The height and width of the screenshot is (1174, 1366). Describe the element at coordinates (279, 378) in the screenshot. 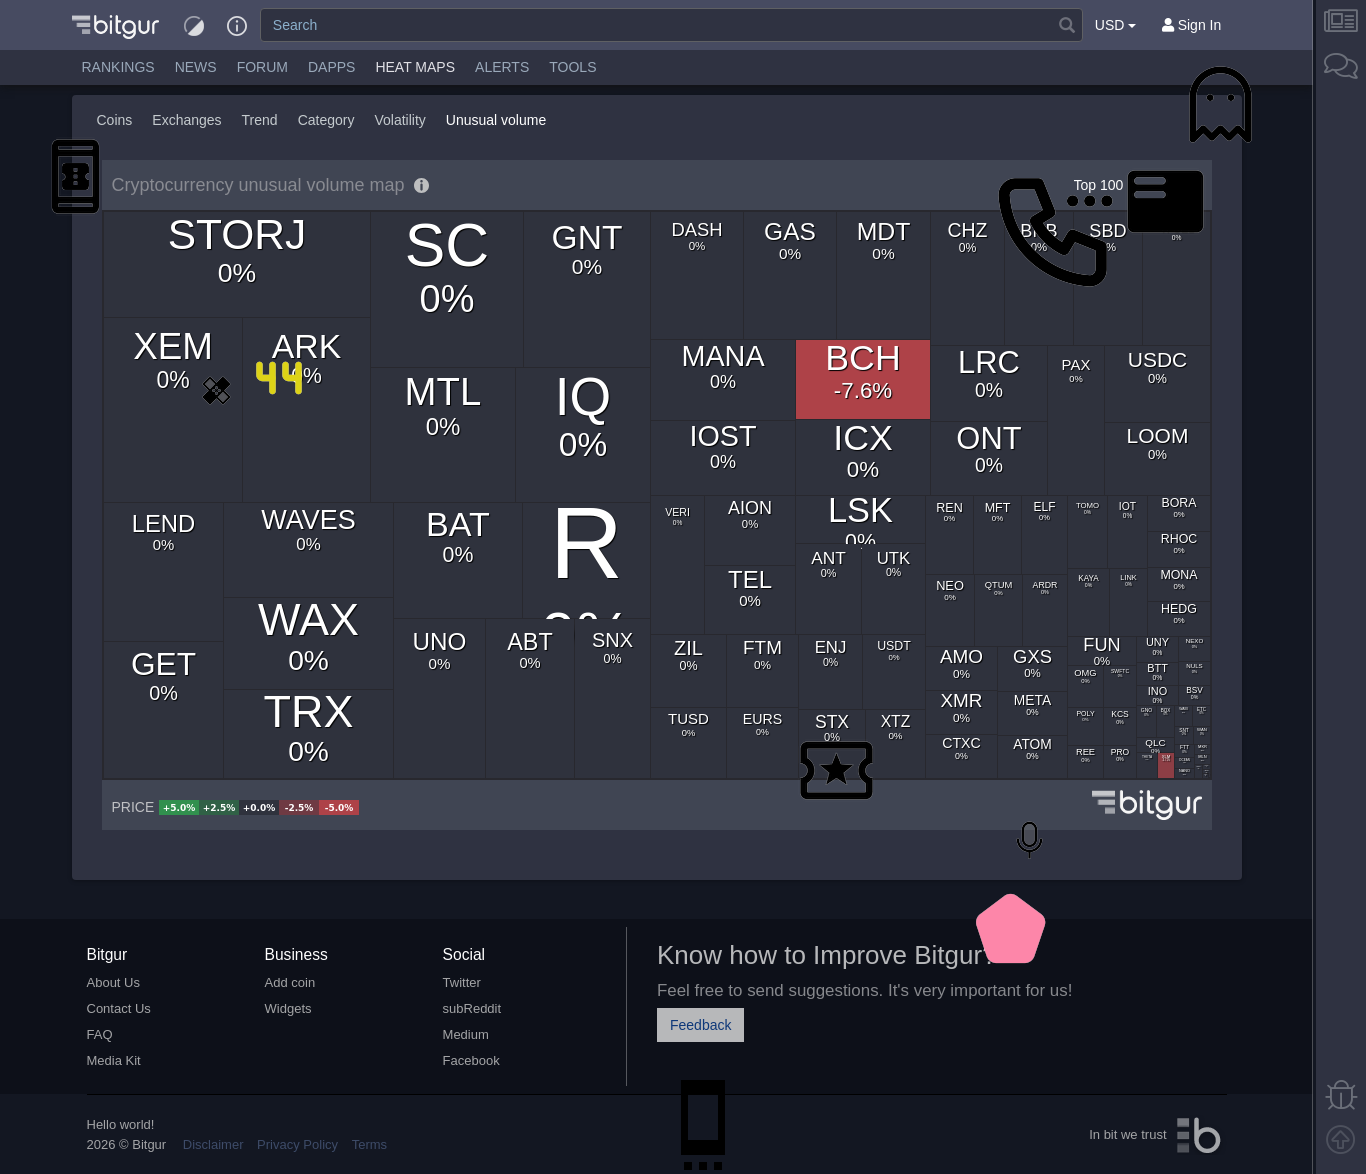

I see `indicates item number 44 in a list or sequence` at that location.